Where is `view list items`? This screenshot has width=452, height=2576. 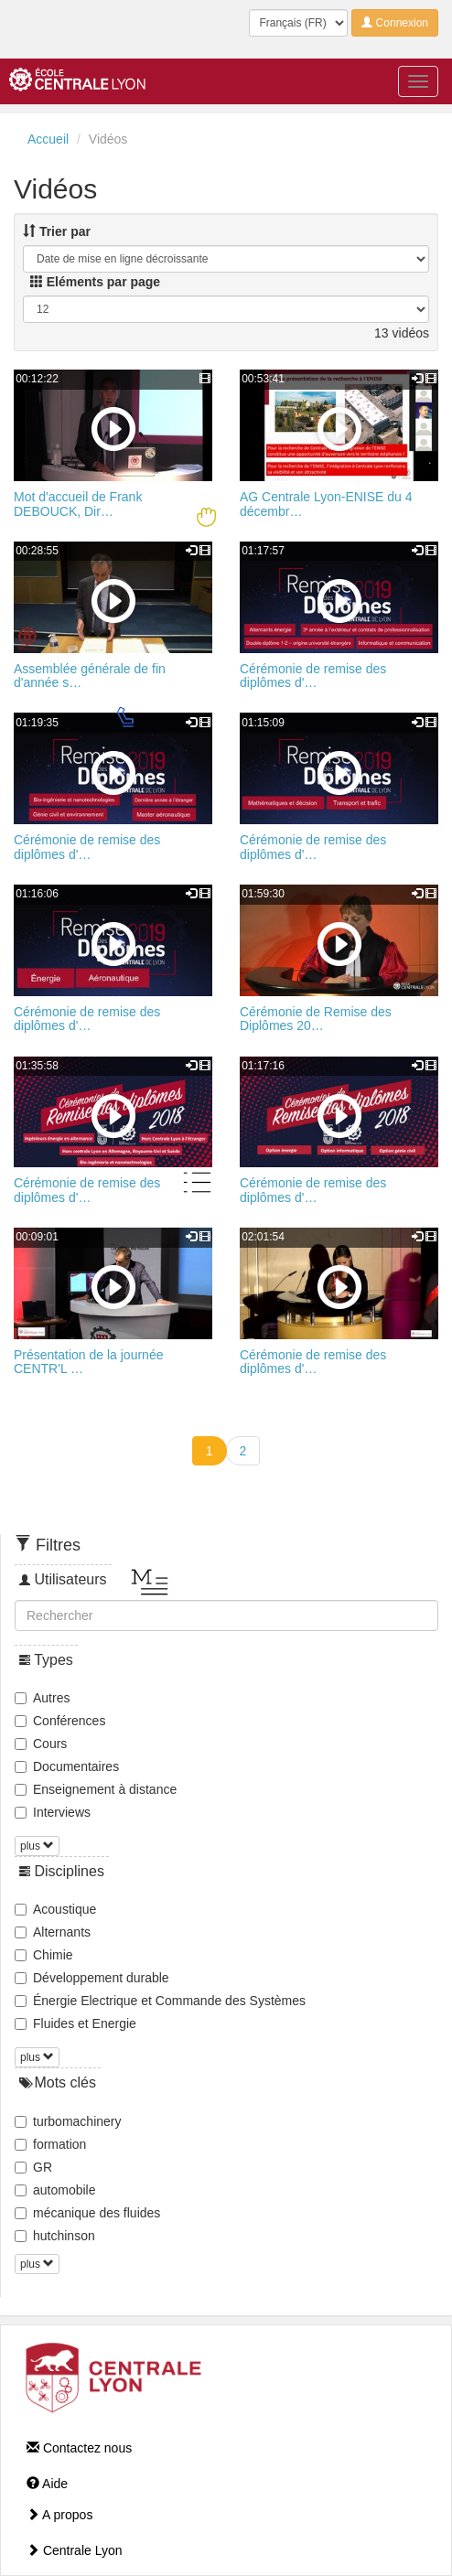
view list items is located at coordinates (197, 1182).